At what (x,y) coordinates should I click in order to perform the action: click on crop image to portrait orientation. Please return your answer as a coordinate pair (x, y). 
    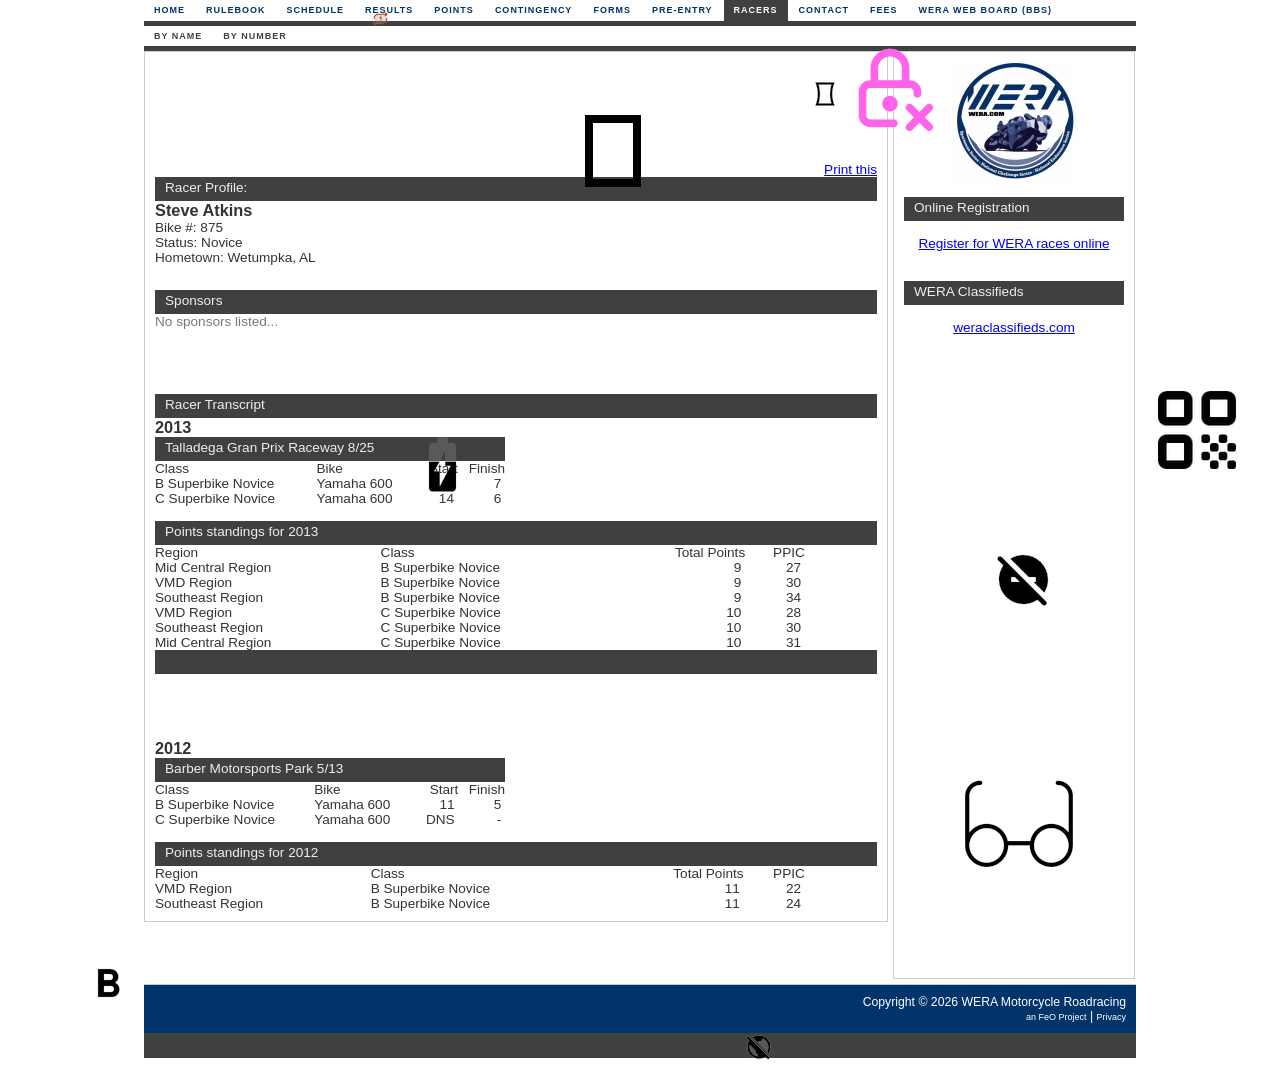
    Looking at the image, I should click on (613, 151).